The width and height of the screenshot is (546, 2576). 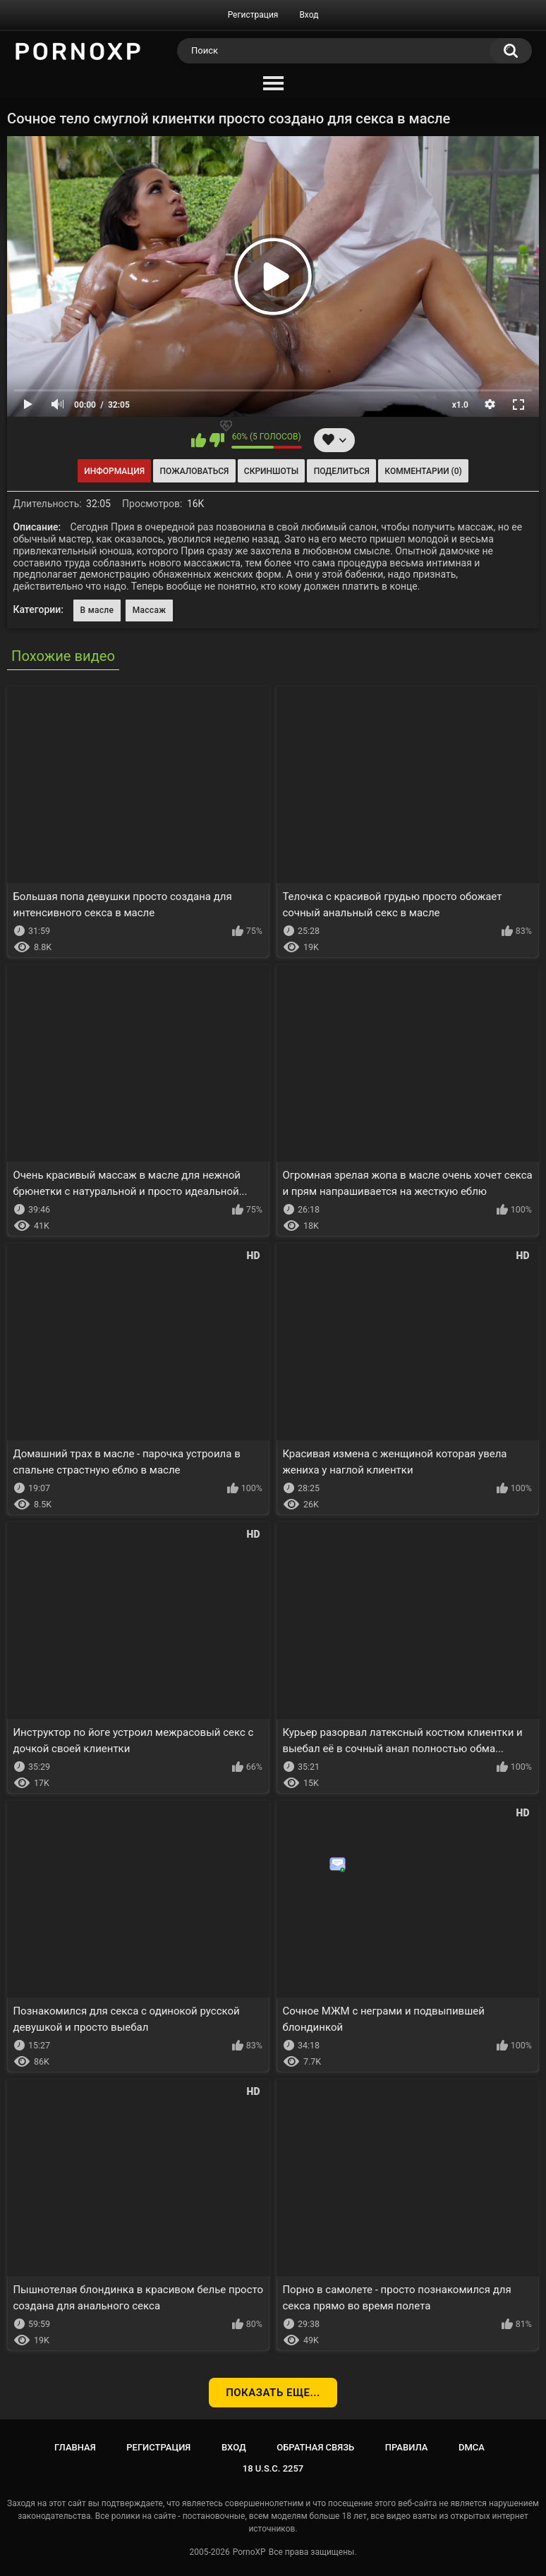 What do you see at coordinates (337, 1864) in the screenshot?
I see `compose a new email message` at bounding box center [337, 1864].